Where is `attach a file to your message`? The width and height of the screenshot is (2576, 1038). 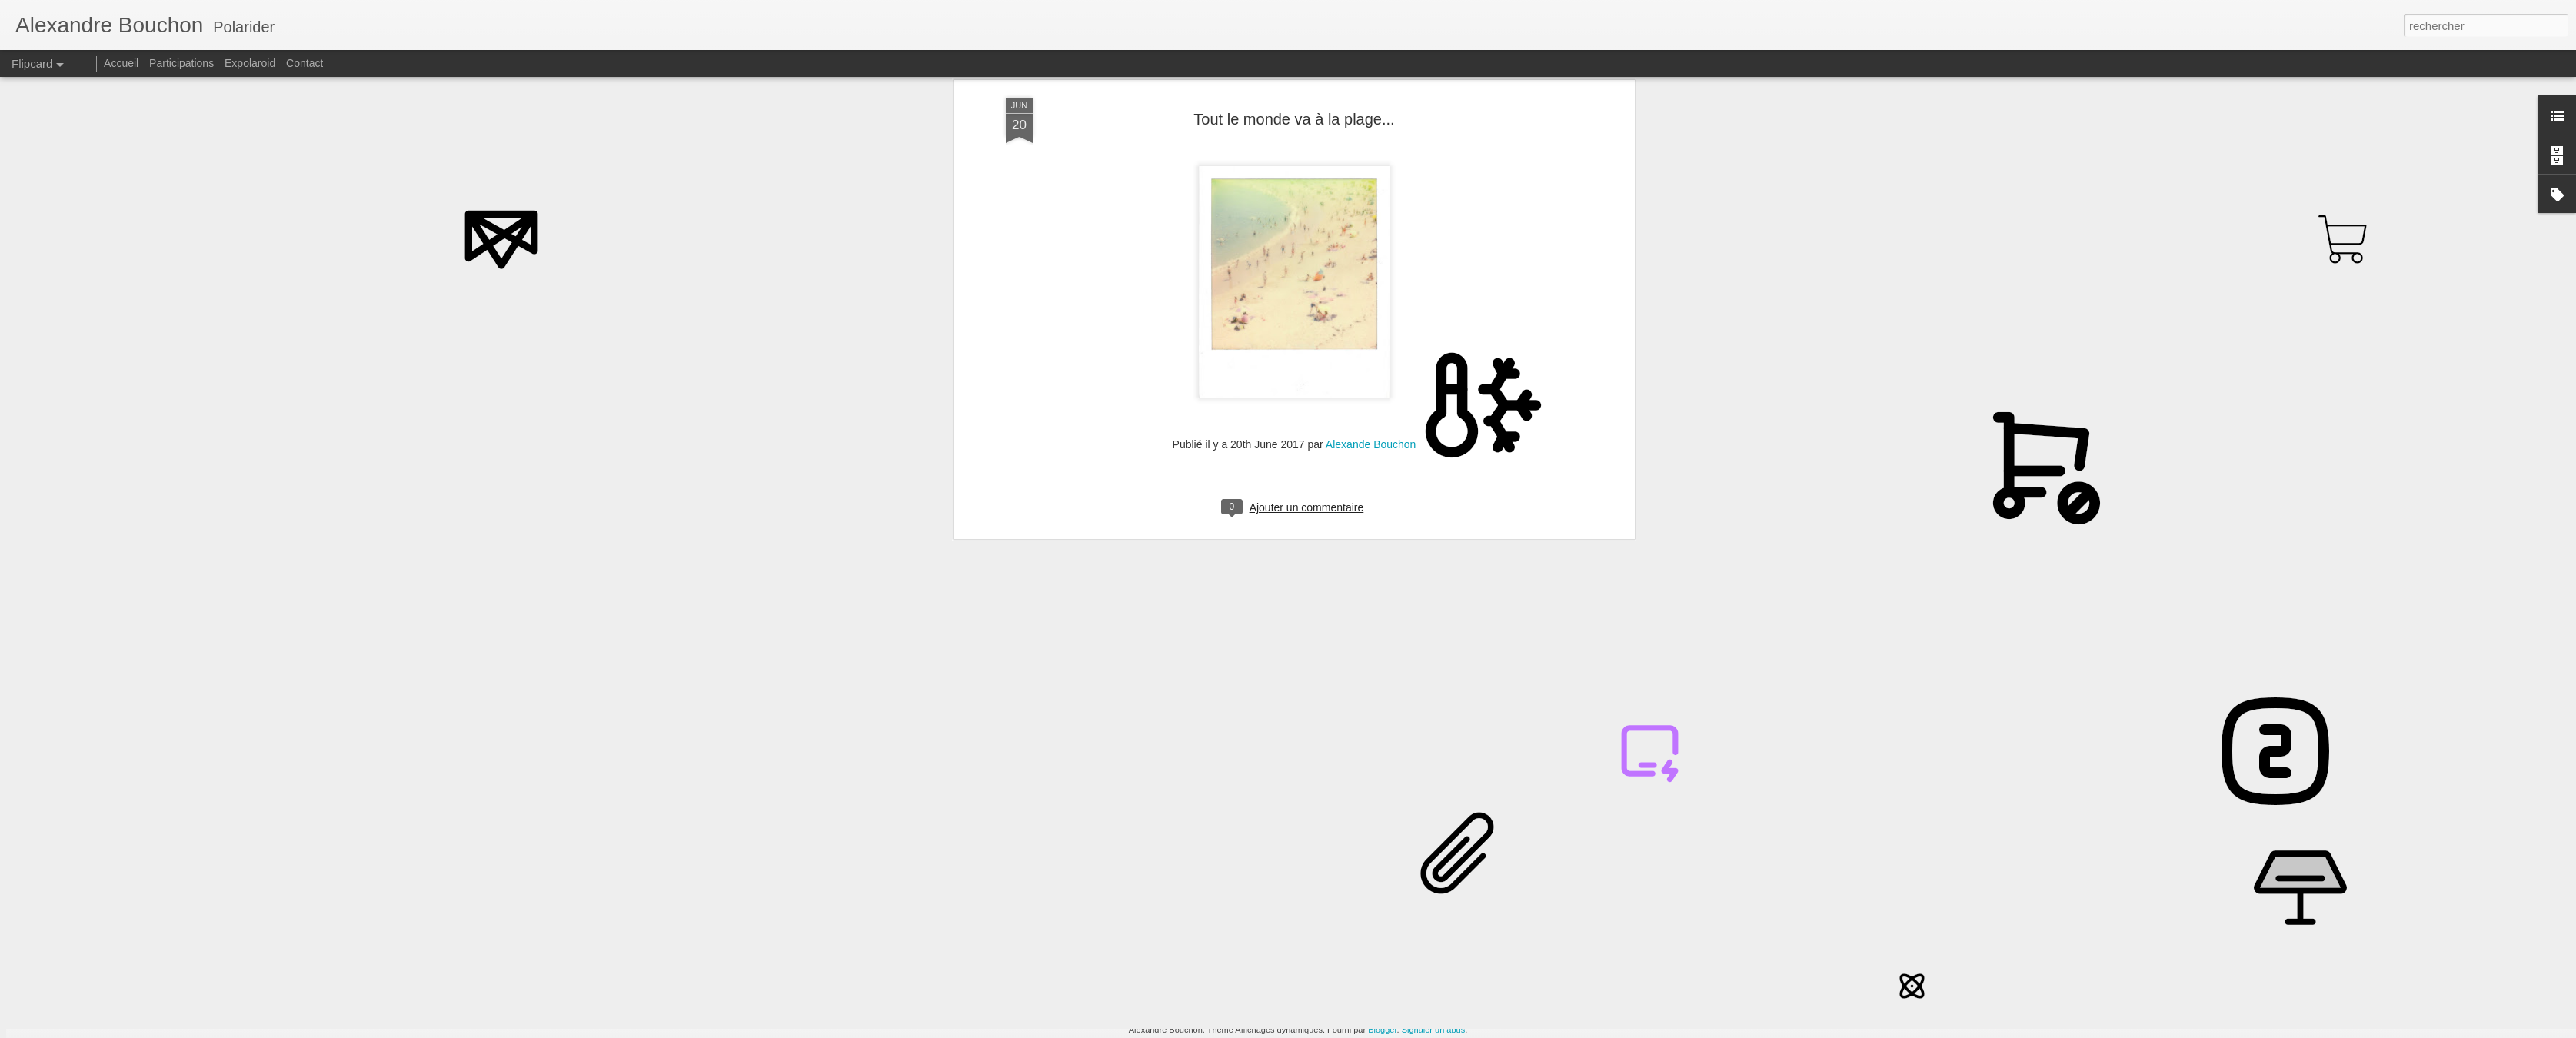
attach a file to your message is located at coordinates (1458, 853).